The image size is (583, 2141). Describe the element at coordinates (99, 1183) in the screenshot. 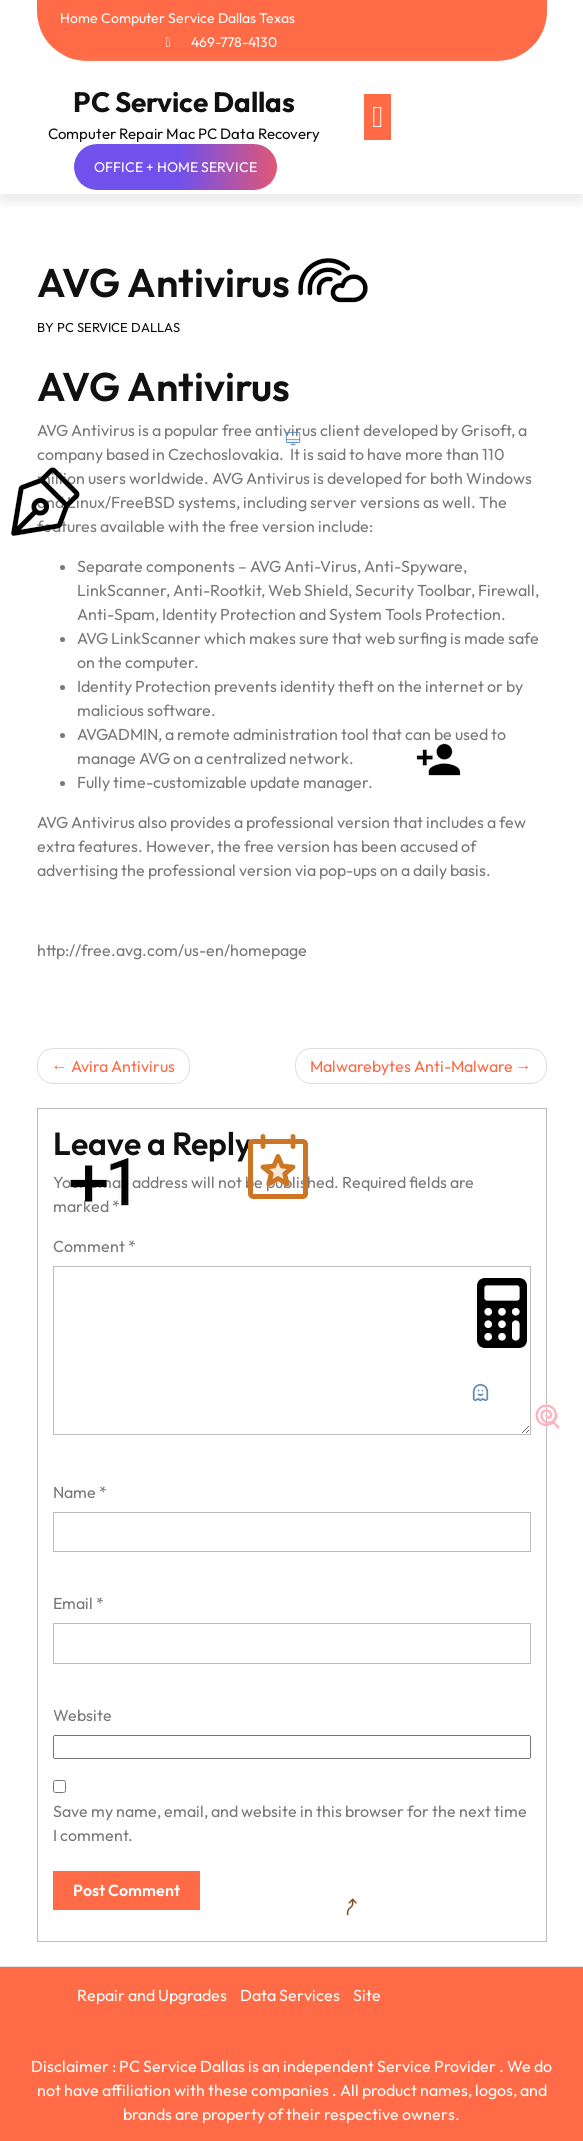

I see `increase exposure by one stop` at that location.